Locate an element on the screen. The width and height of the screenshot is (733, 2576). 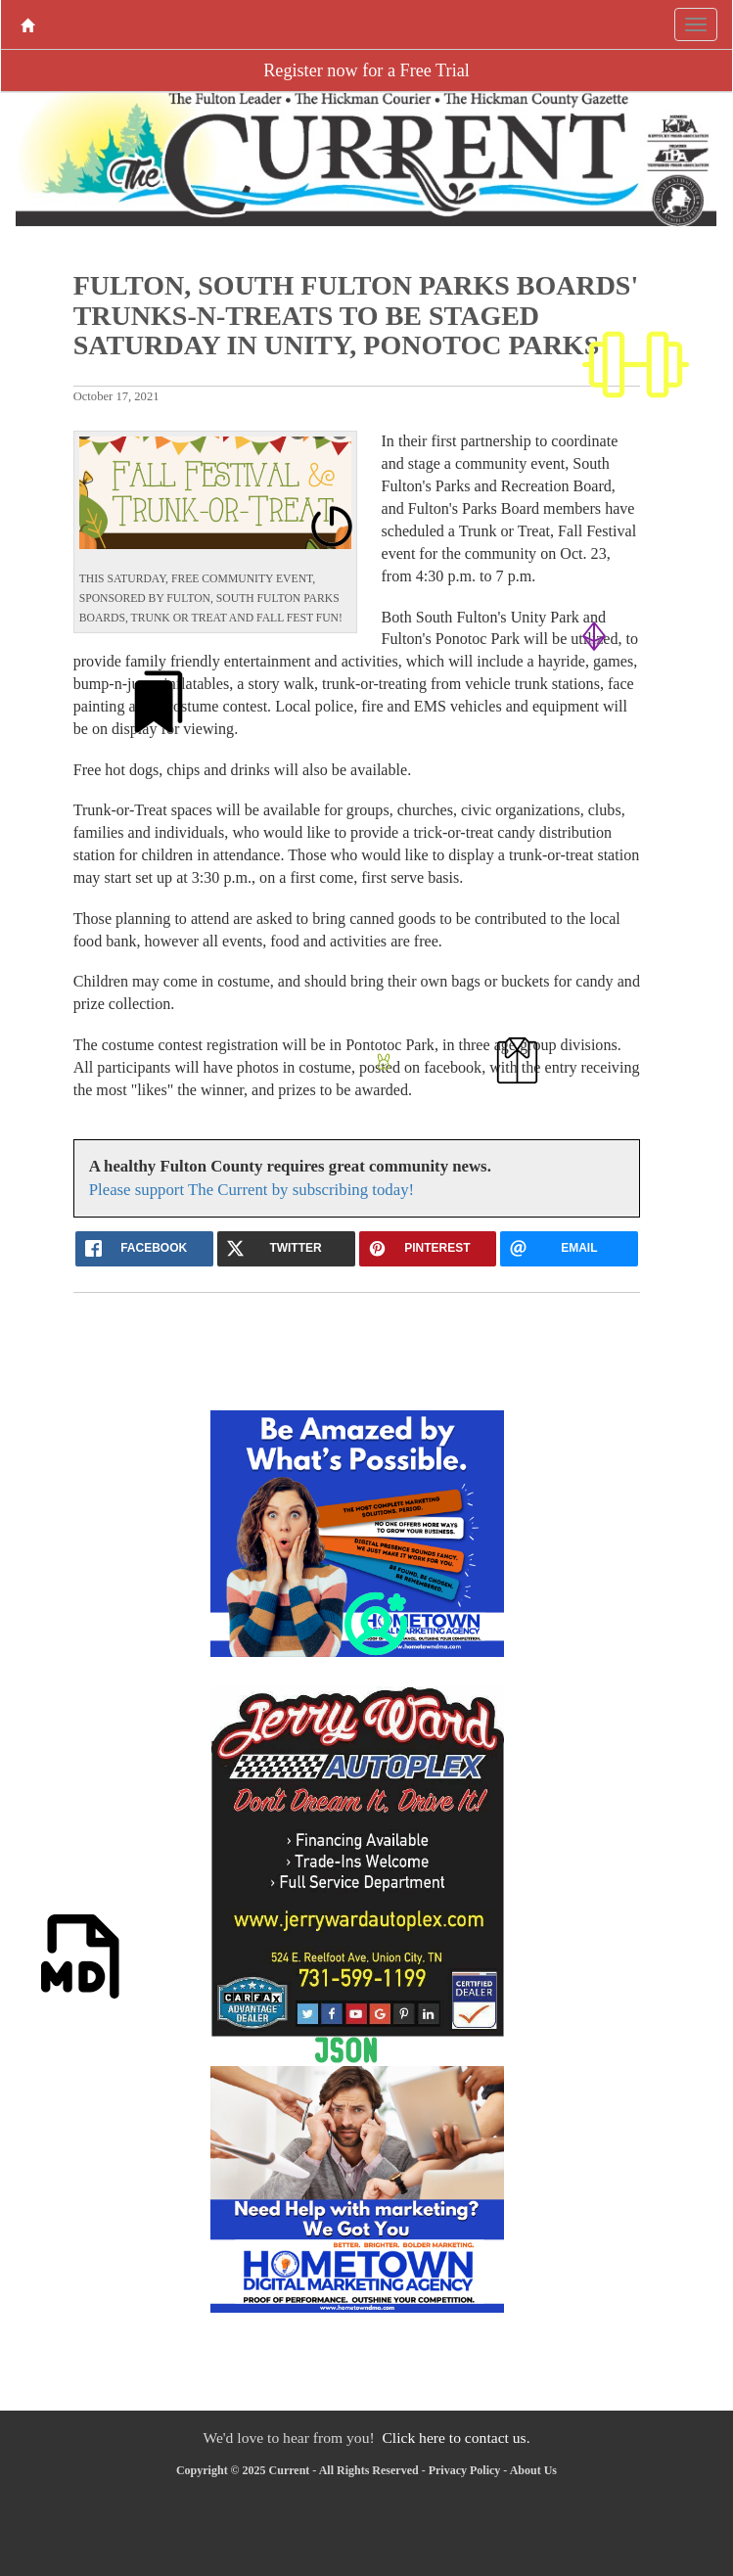
link to gravatar profile settings is located at coordinates (332, 527).